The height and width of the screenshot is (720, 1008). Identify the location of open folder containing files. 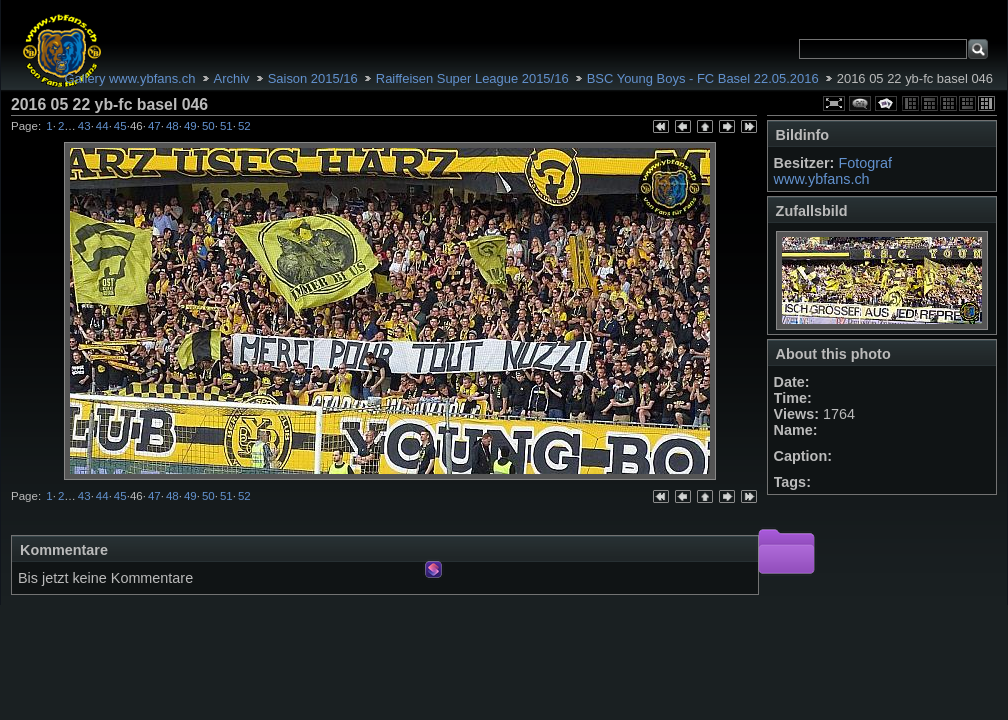
(786, 551).